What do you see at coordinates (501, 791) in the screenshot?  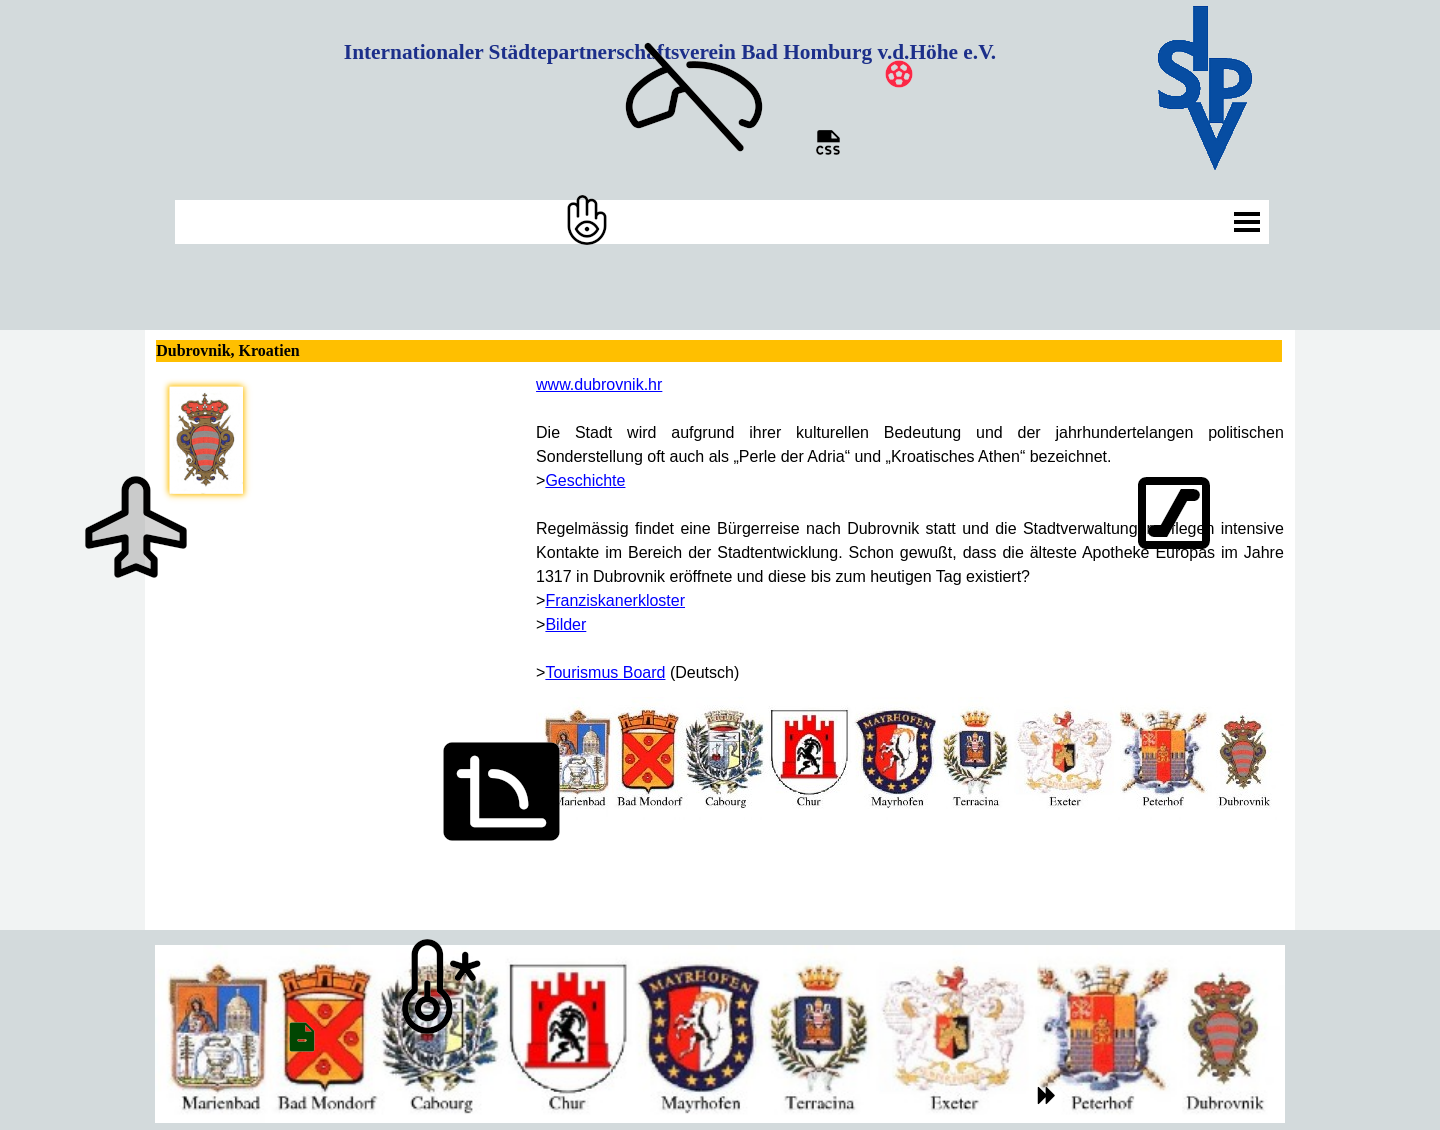 I see `measure or adjust an angle` at bounding box center [501, 791].